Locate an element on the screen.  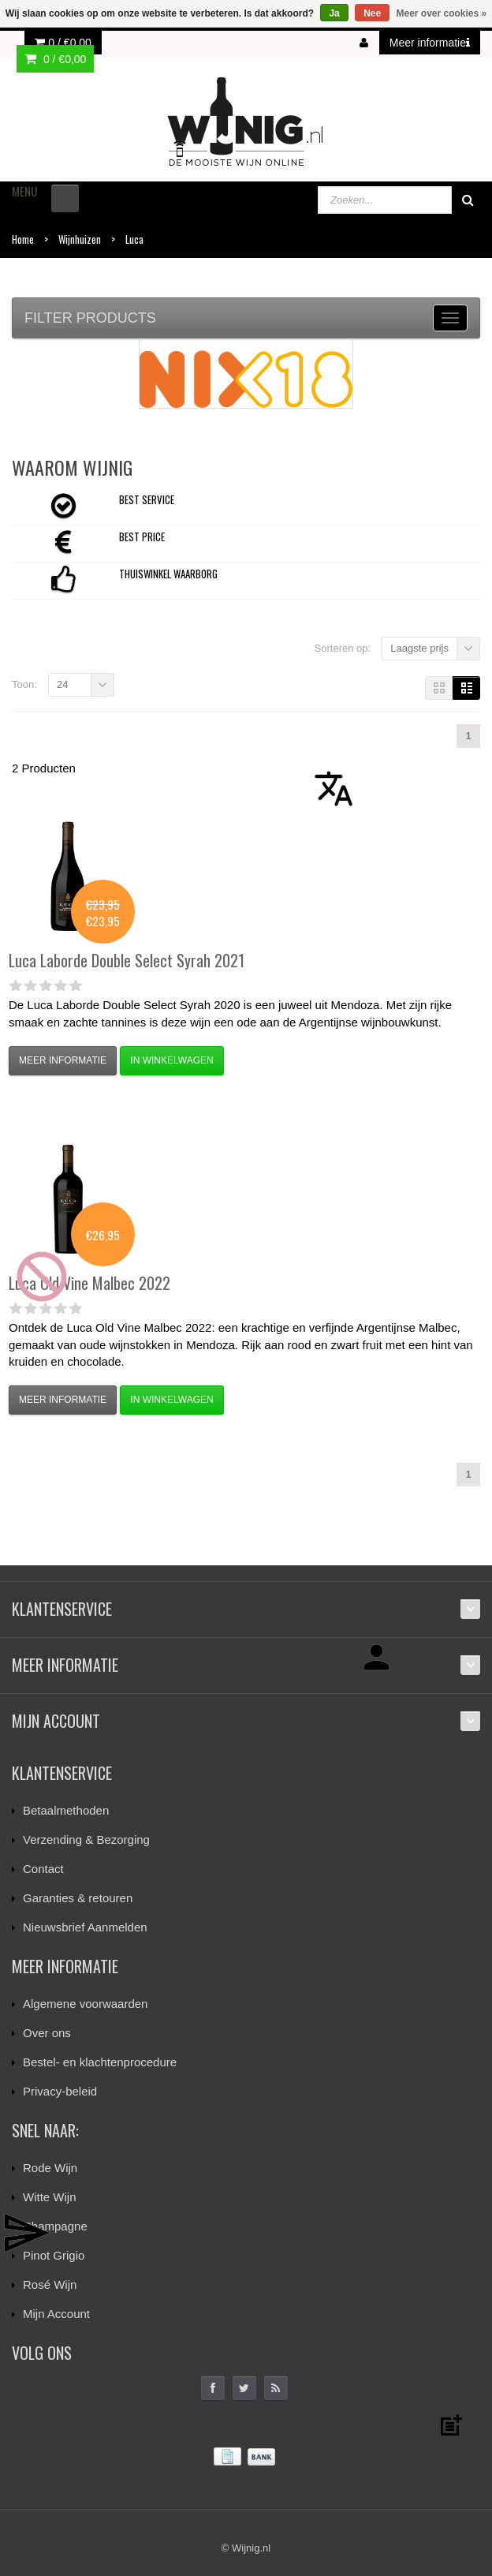
indicates a blocked or prohibited action is located at coordinates (42, 1277).